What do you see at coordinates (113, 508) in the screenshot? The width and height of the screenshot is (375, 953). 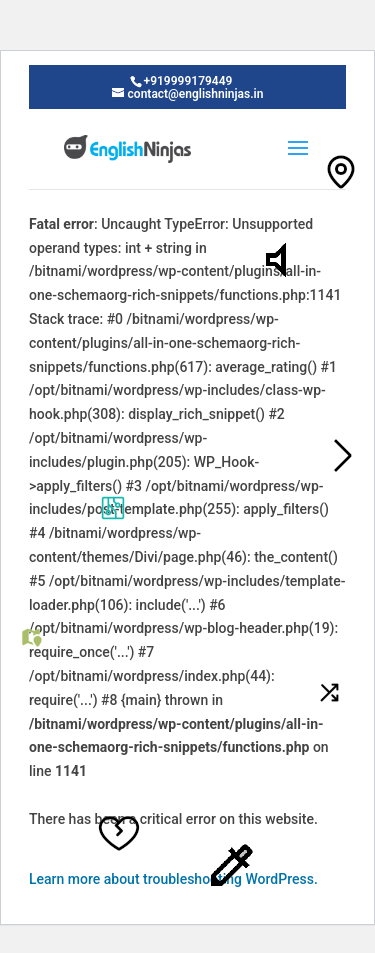 I see `access hardware or circuit settings` at bounding box center [113, 508].